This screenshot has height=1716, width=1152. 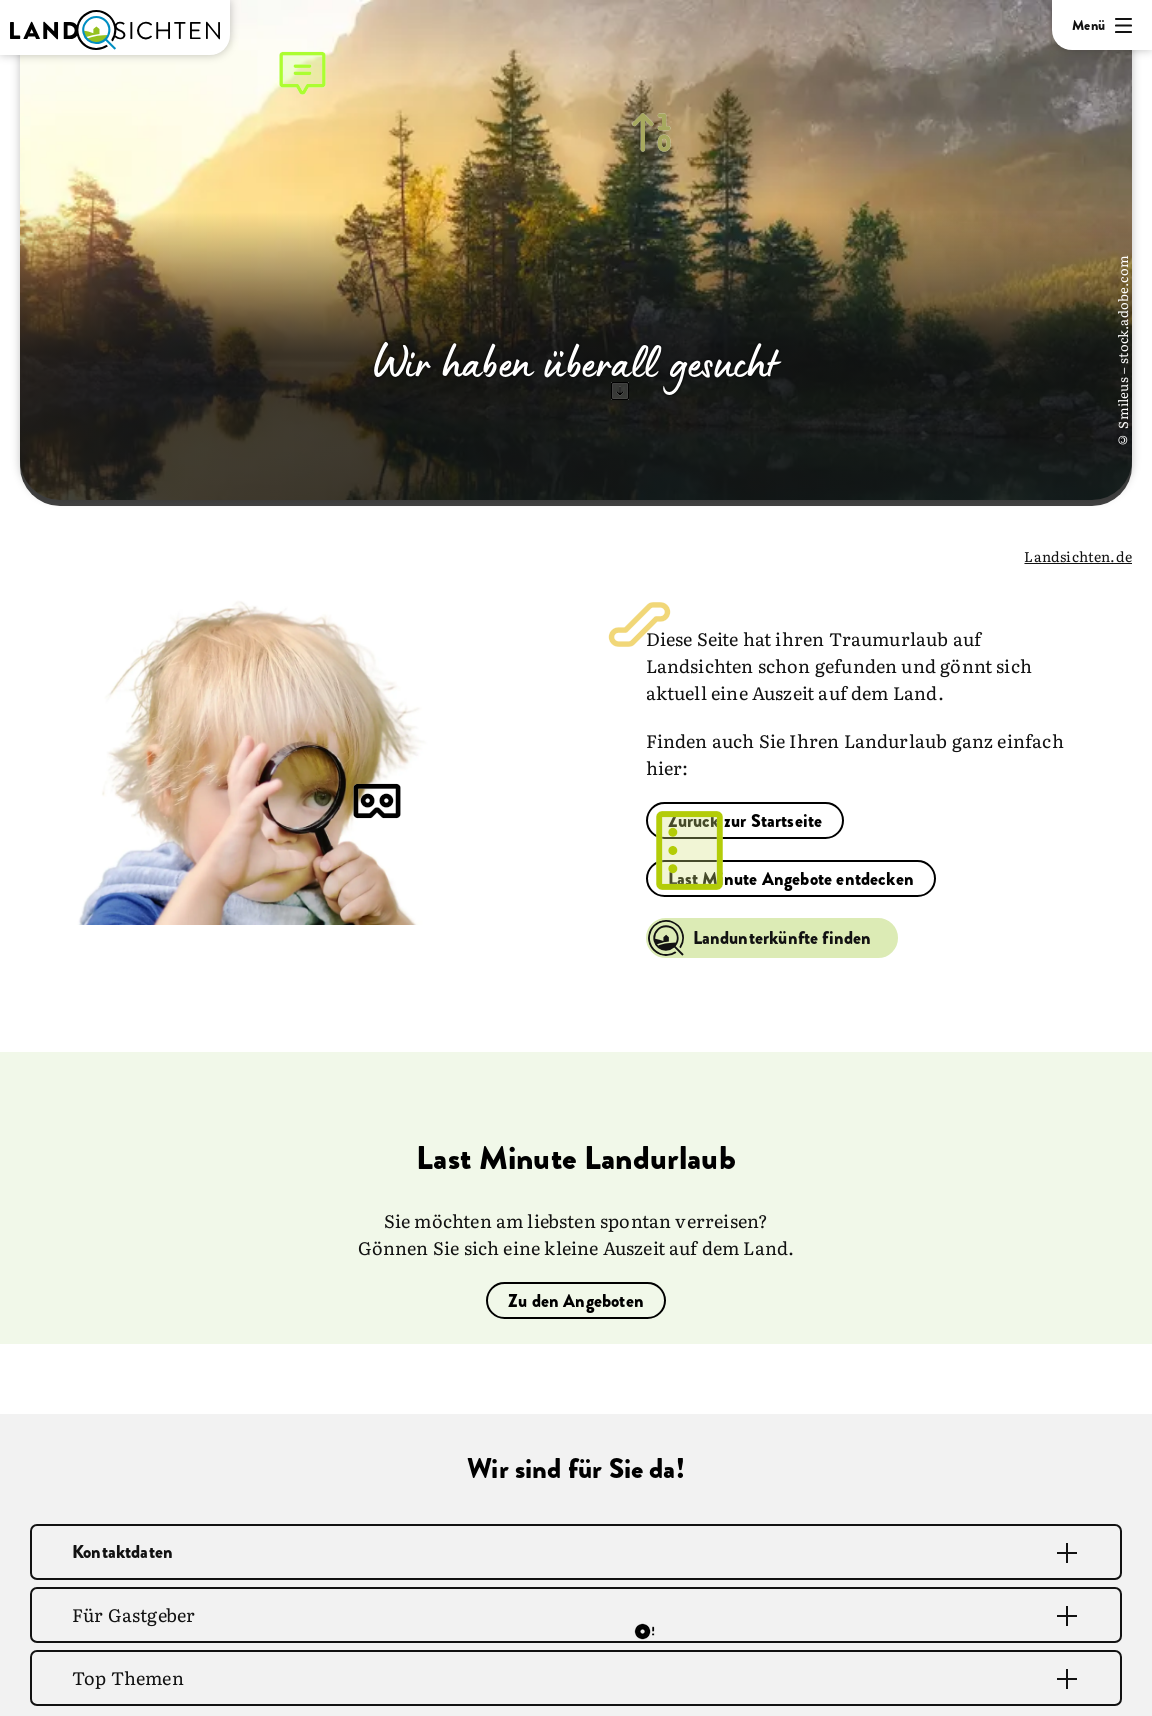 What do you see at coordinates (377, 801) in the screenshot?
I see `launch google cardboard VR experience` at bounding box center [377, 801].